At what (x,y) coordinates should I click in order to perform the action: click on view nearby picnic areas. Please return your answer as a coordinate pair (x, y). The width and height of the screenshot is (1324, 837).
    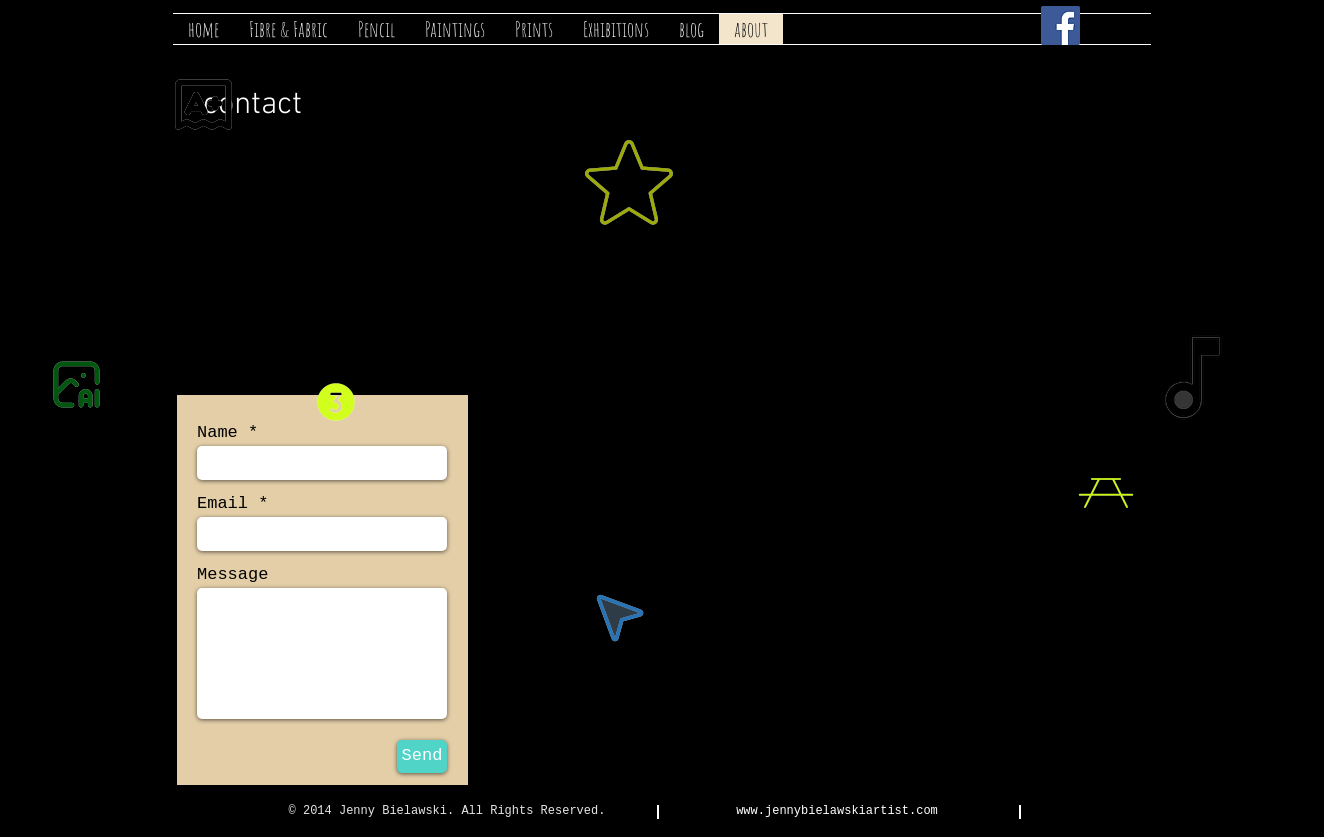
    Looking at the image, I should click on (1106, 493).